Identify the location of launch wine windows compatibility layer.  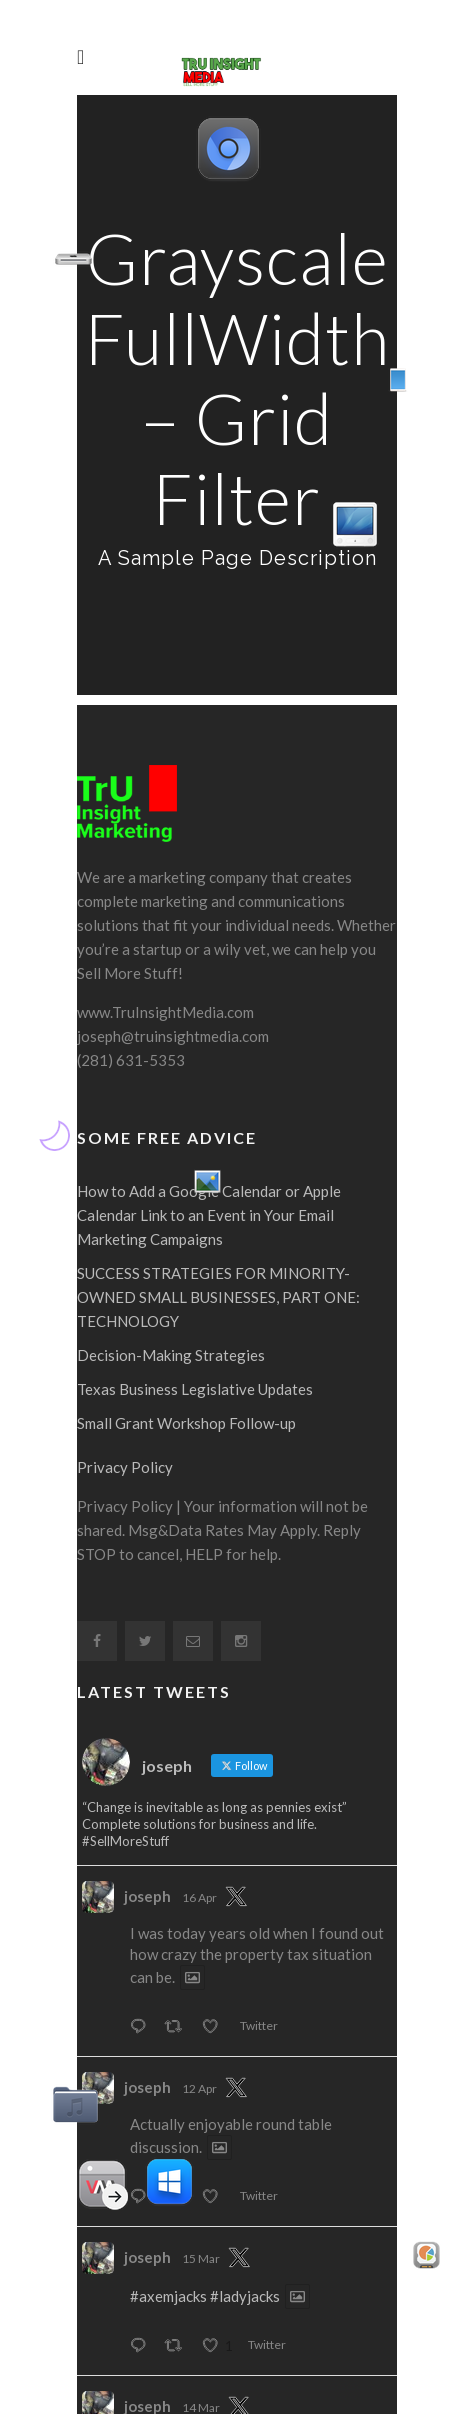
(169, 2181).